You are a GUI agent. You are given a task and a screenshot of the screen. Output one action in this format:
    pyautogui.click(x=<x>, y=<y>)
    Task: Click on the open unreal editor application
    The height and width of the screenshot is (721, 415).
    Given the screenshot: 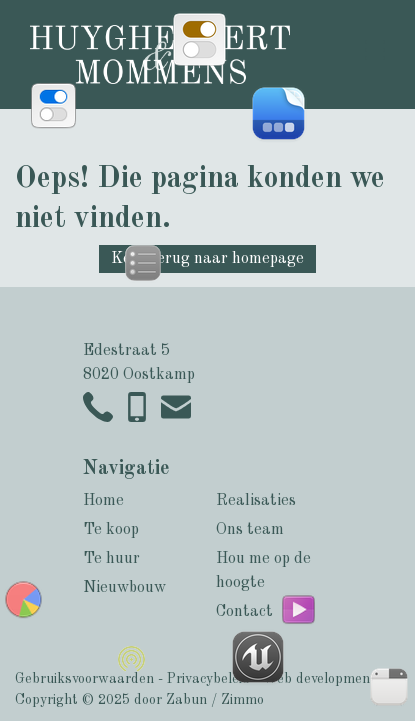 What is the action you would take?
    pyautogui.click(x=258, y=657)
    